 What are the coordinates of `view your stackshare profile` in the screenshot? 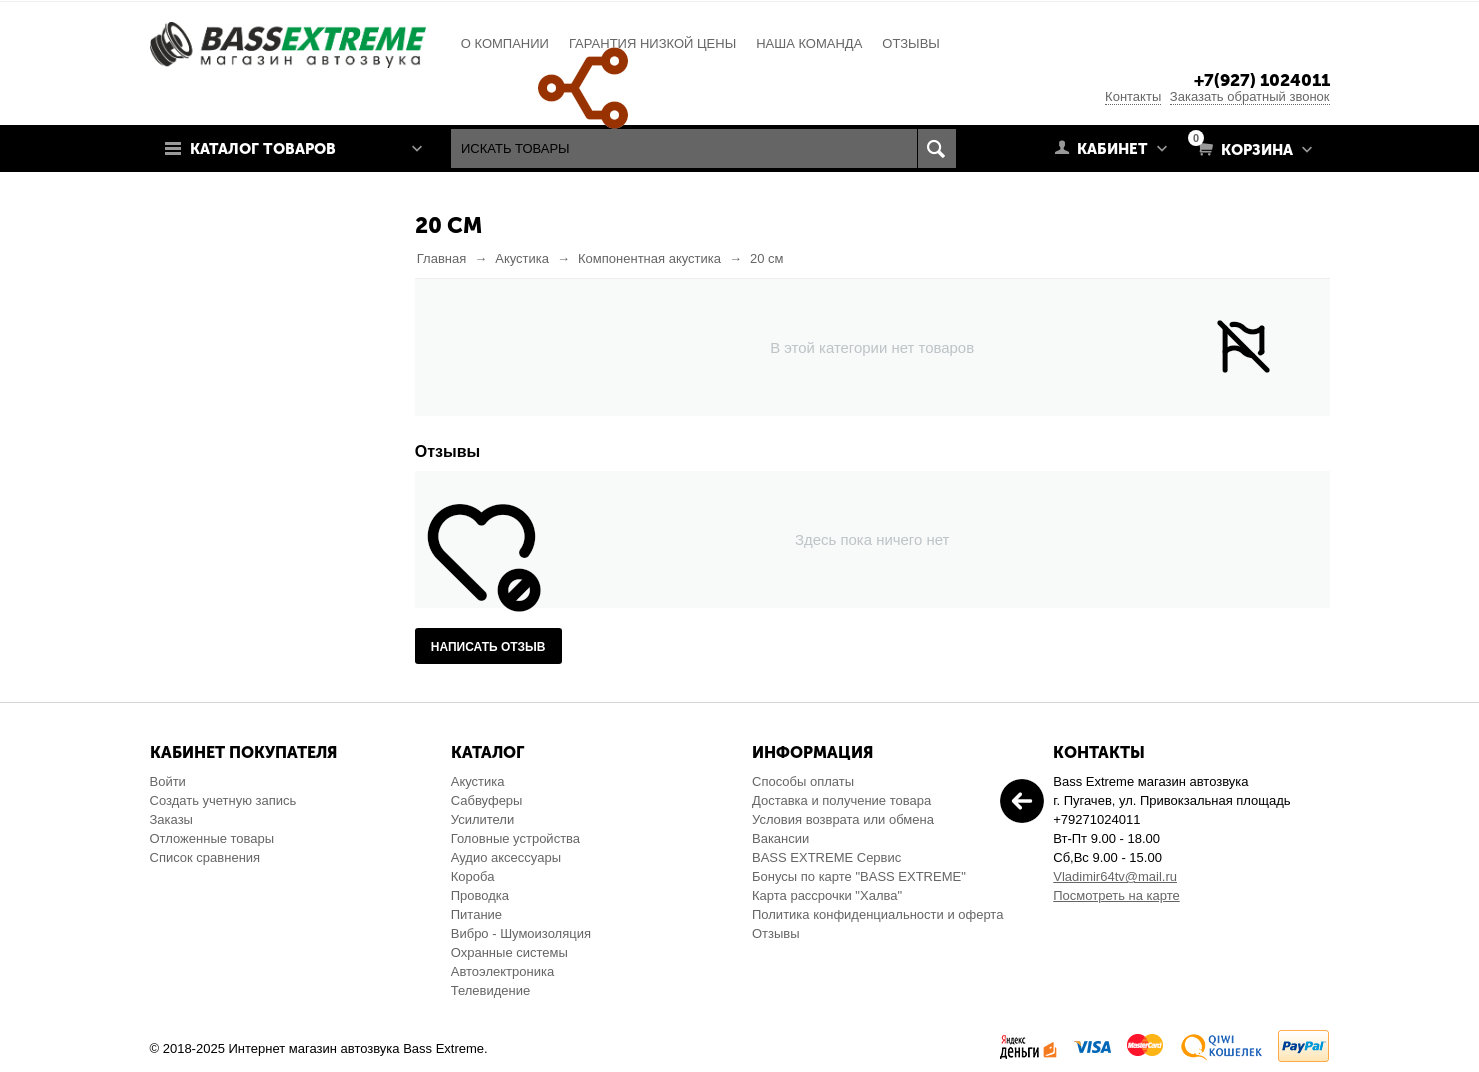 It's located at (583, 88).